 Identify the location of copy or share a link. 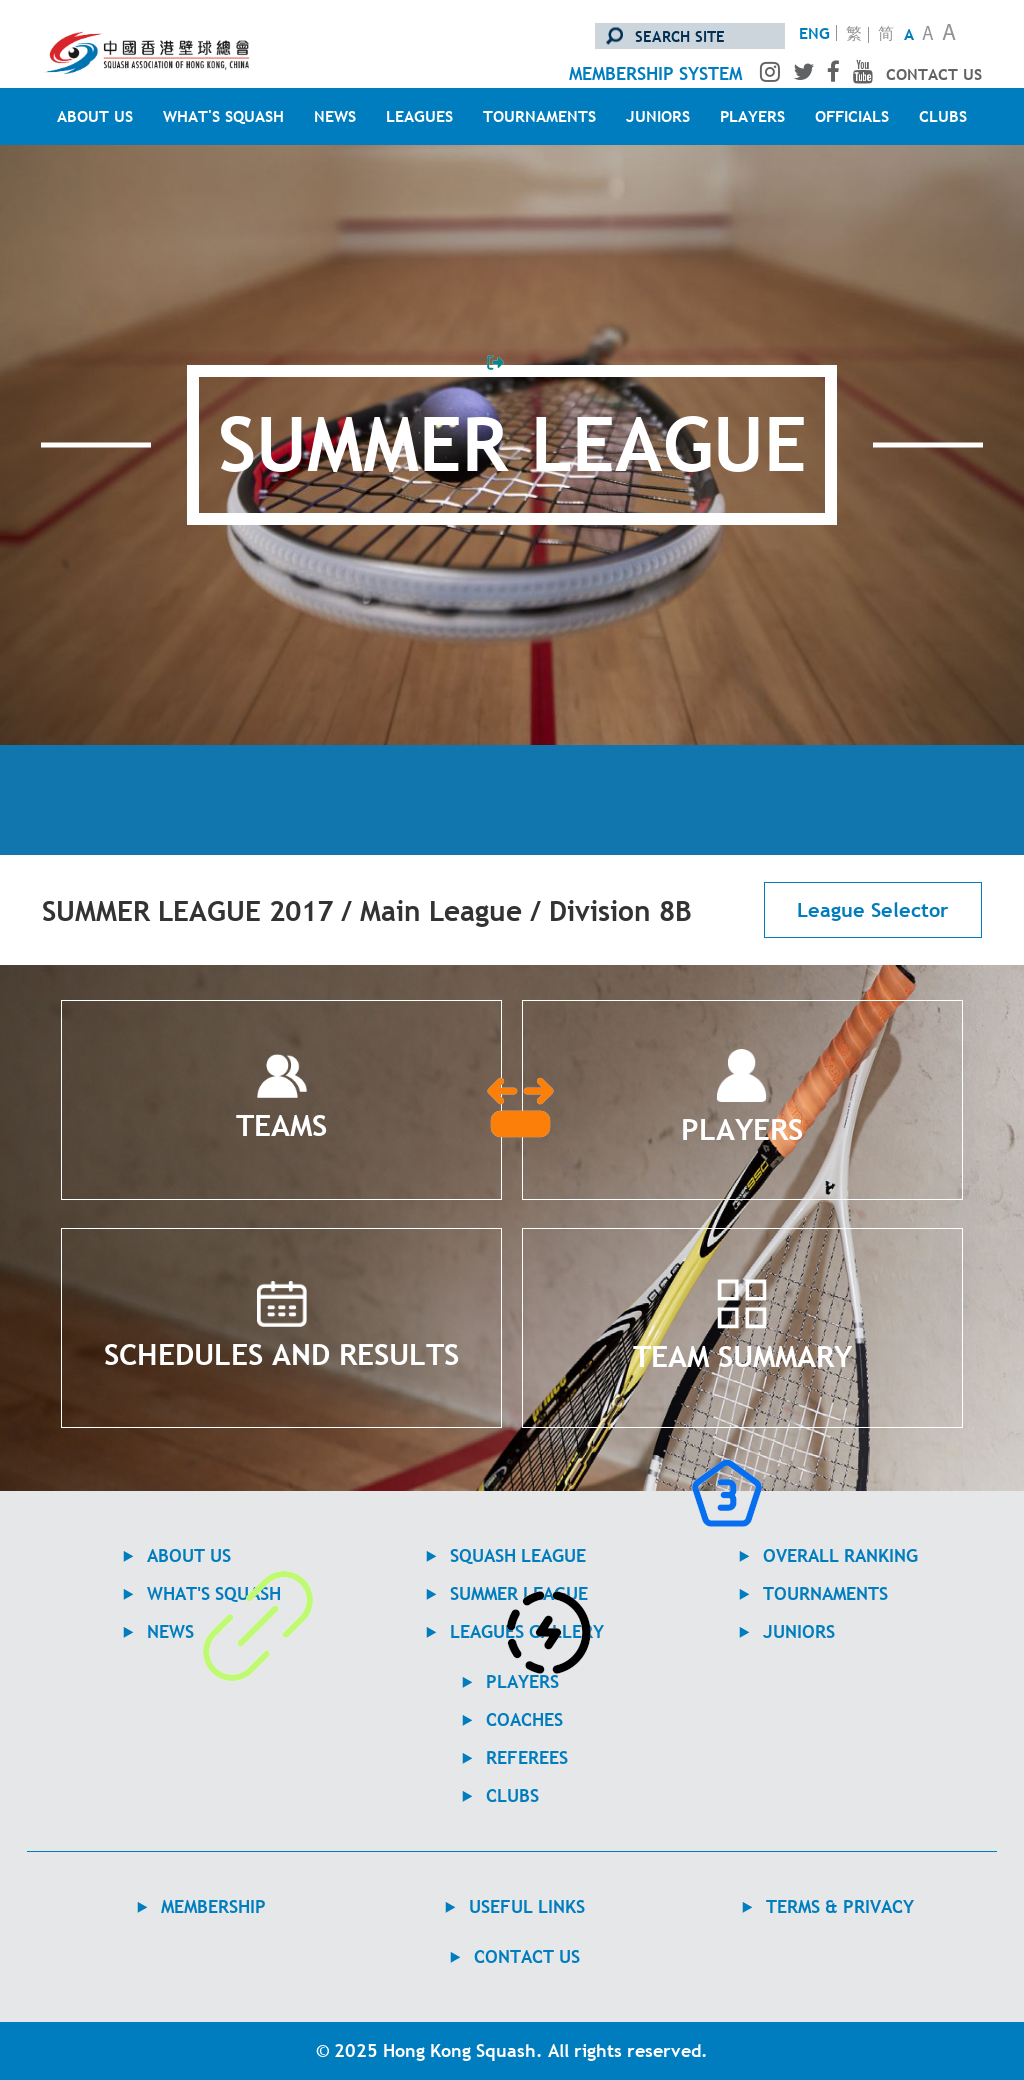
(258, 1626).